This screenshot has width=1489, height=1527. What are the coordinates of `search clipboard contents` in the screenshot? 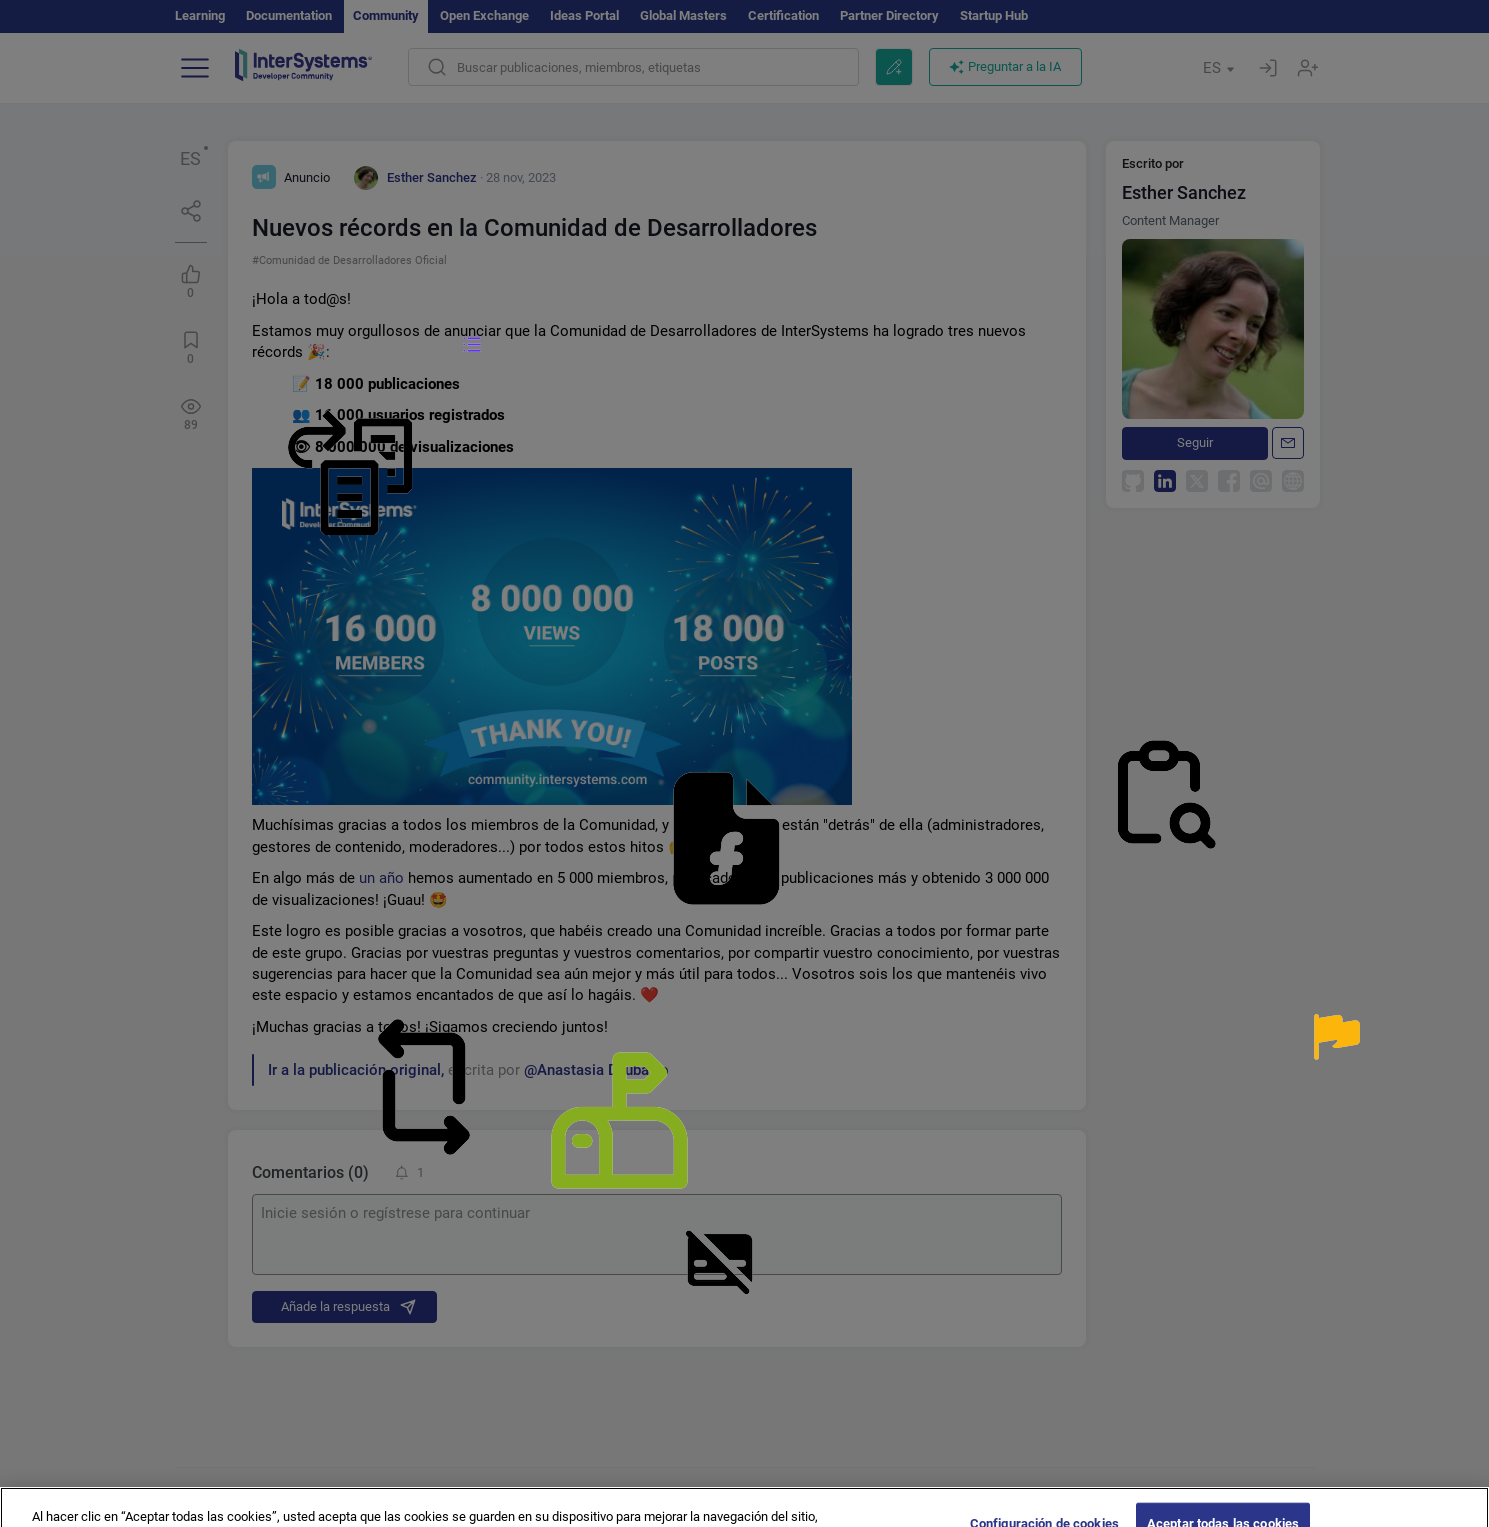 It's located at (1159, 792).